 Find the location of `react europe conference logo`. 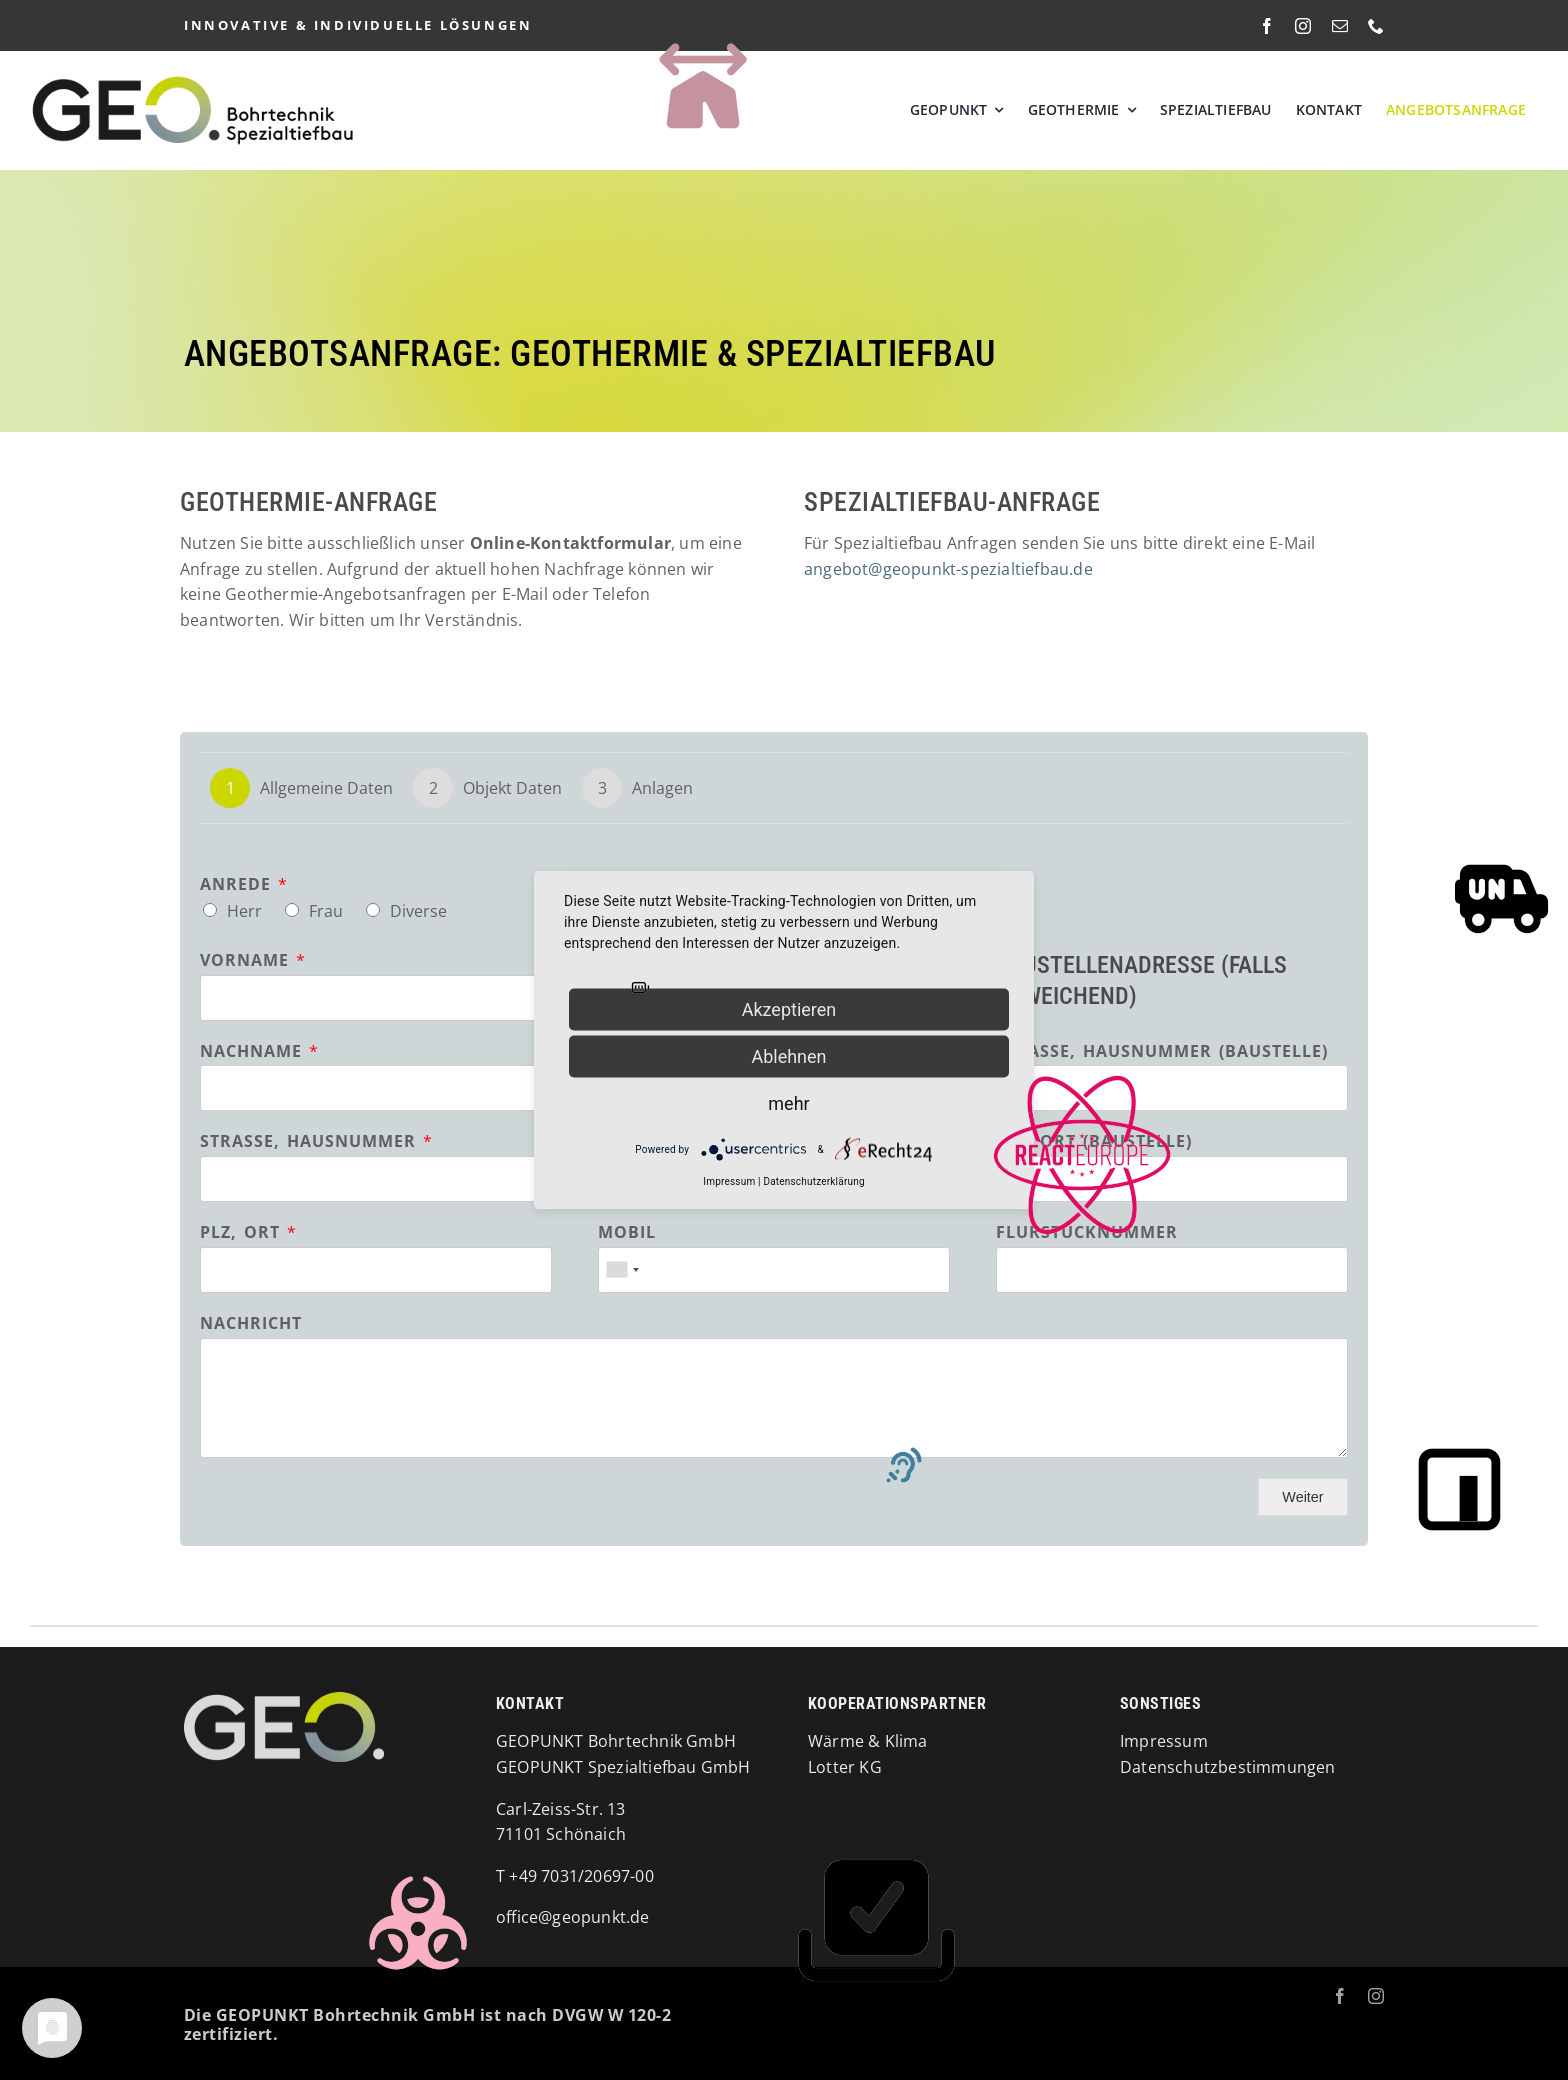

react europe conference logo is located at coordinates (1082, 1155).